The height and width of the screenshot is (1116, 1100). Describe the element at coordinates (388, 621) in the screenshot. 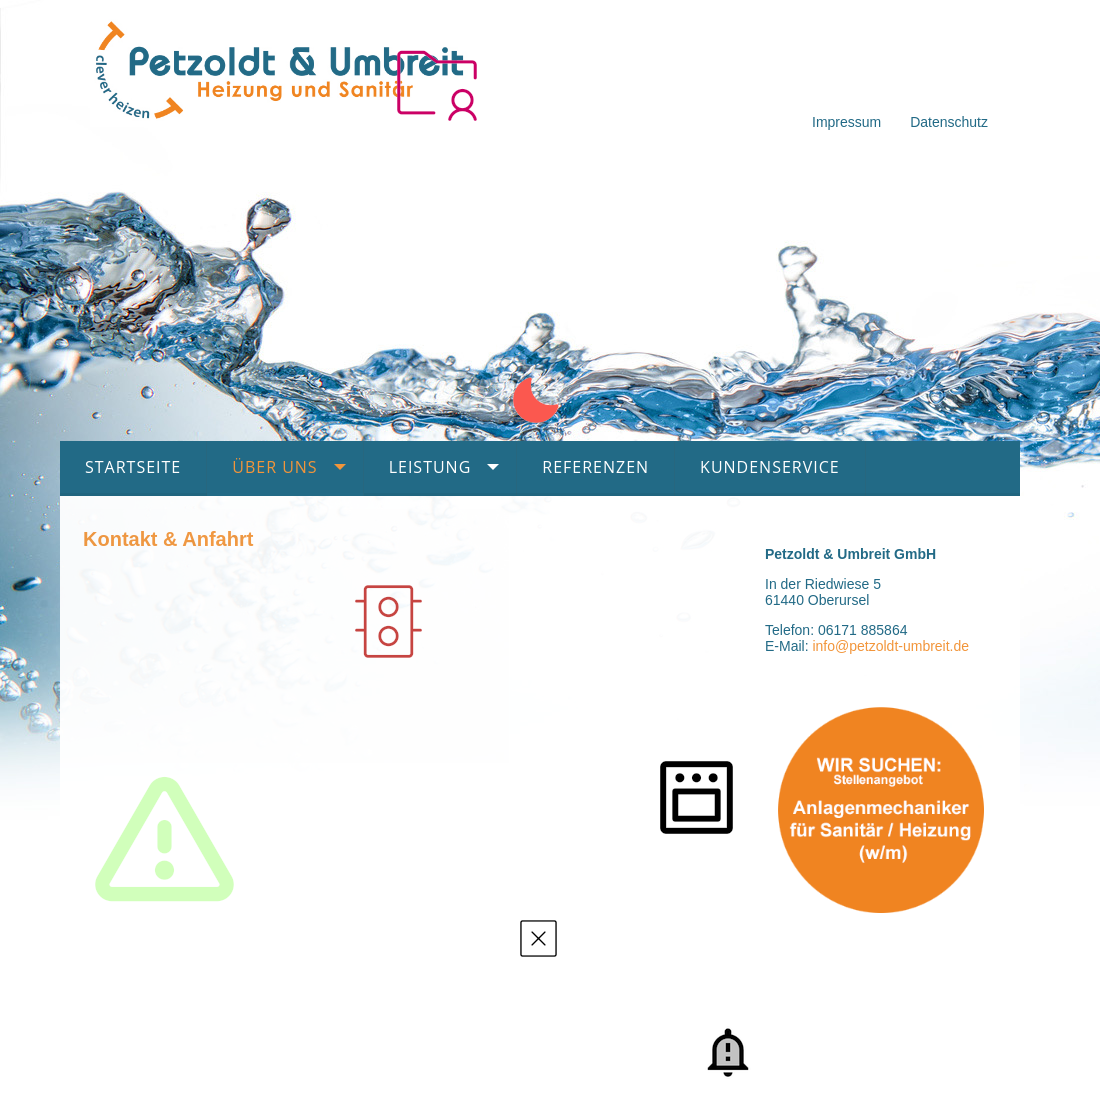

I see `traffic or signal status indicator` at that location.